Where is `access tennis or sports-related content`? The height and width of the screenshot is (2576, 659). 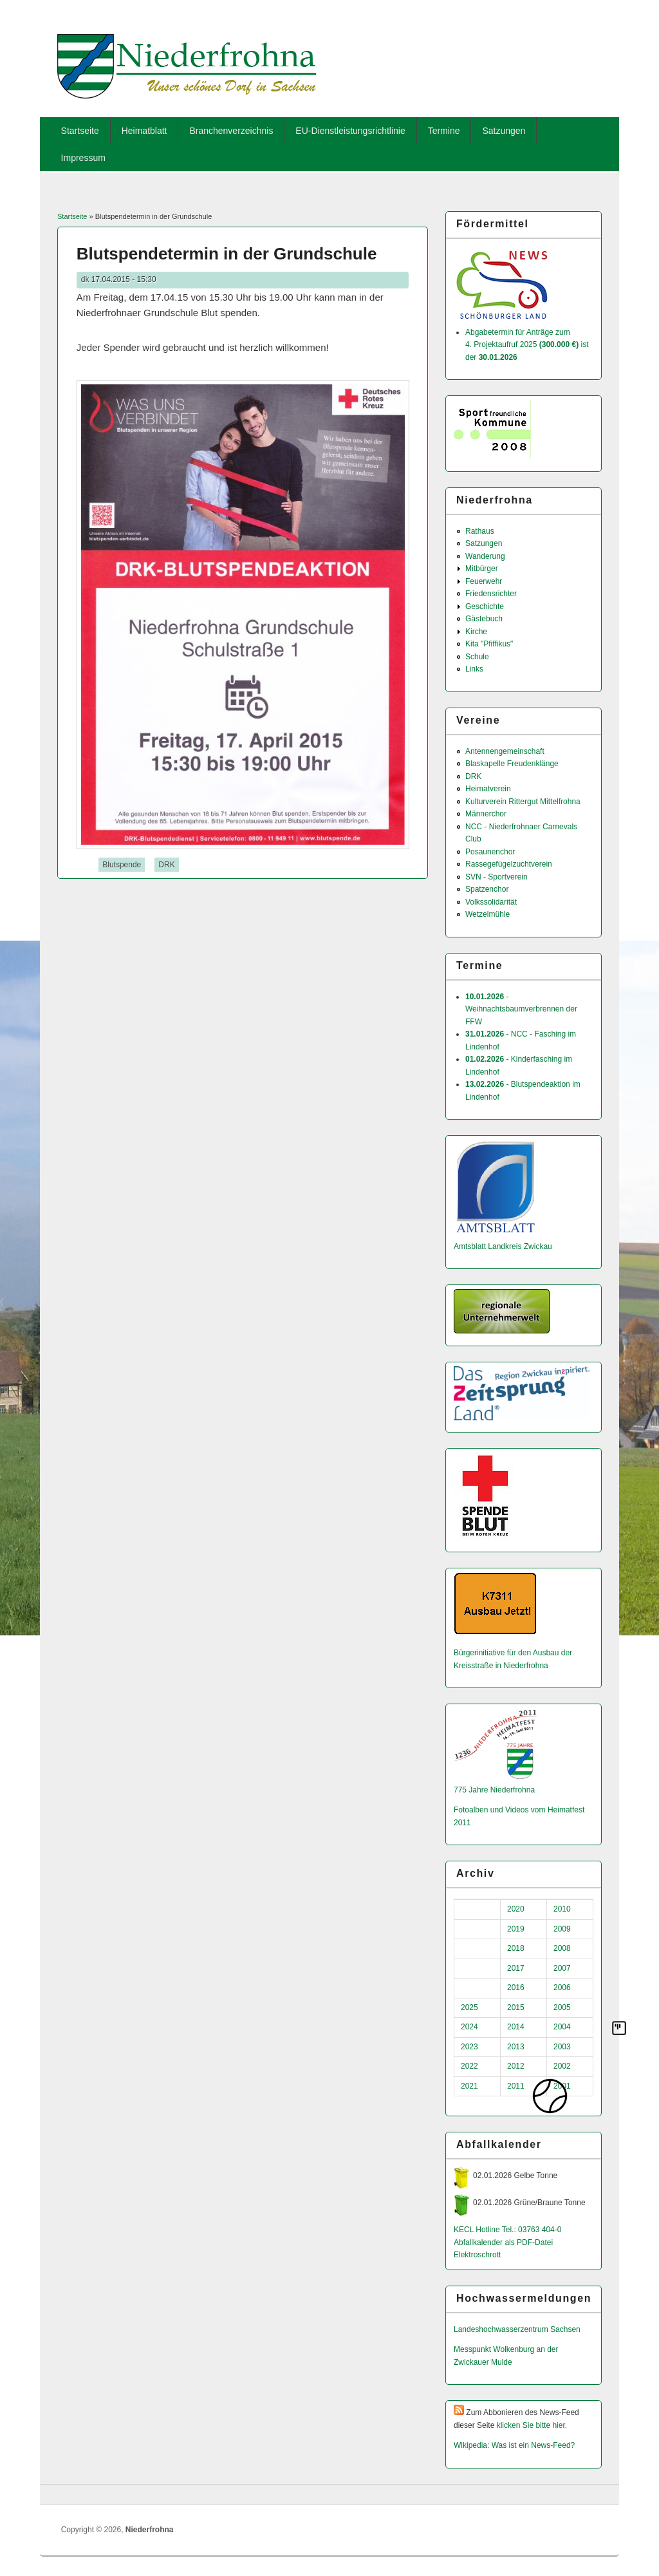 access tennis or sports-related content is located at coordinates (550, 2096).